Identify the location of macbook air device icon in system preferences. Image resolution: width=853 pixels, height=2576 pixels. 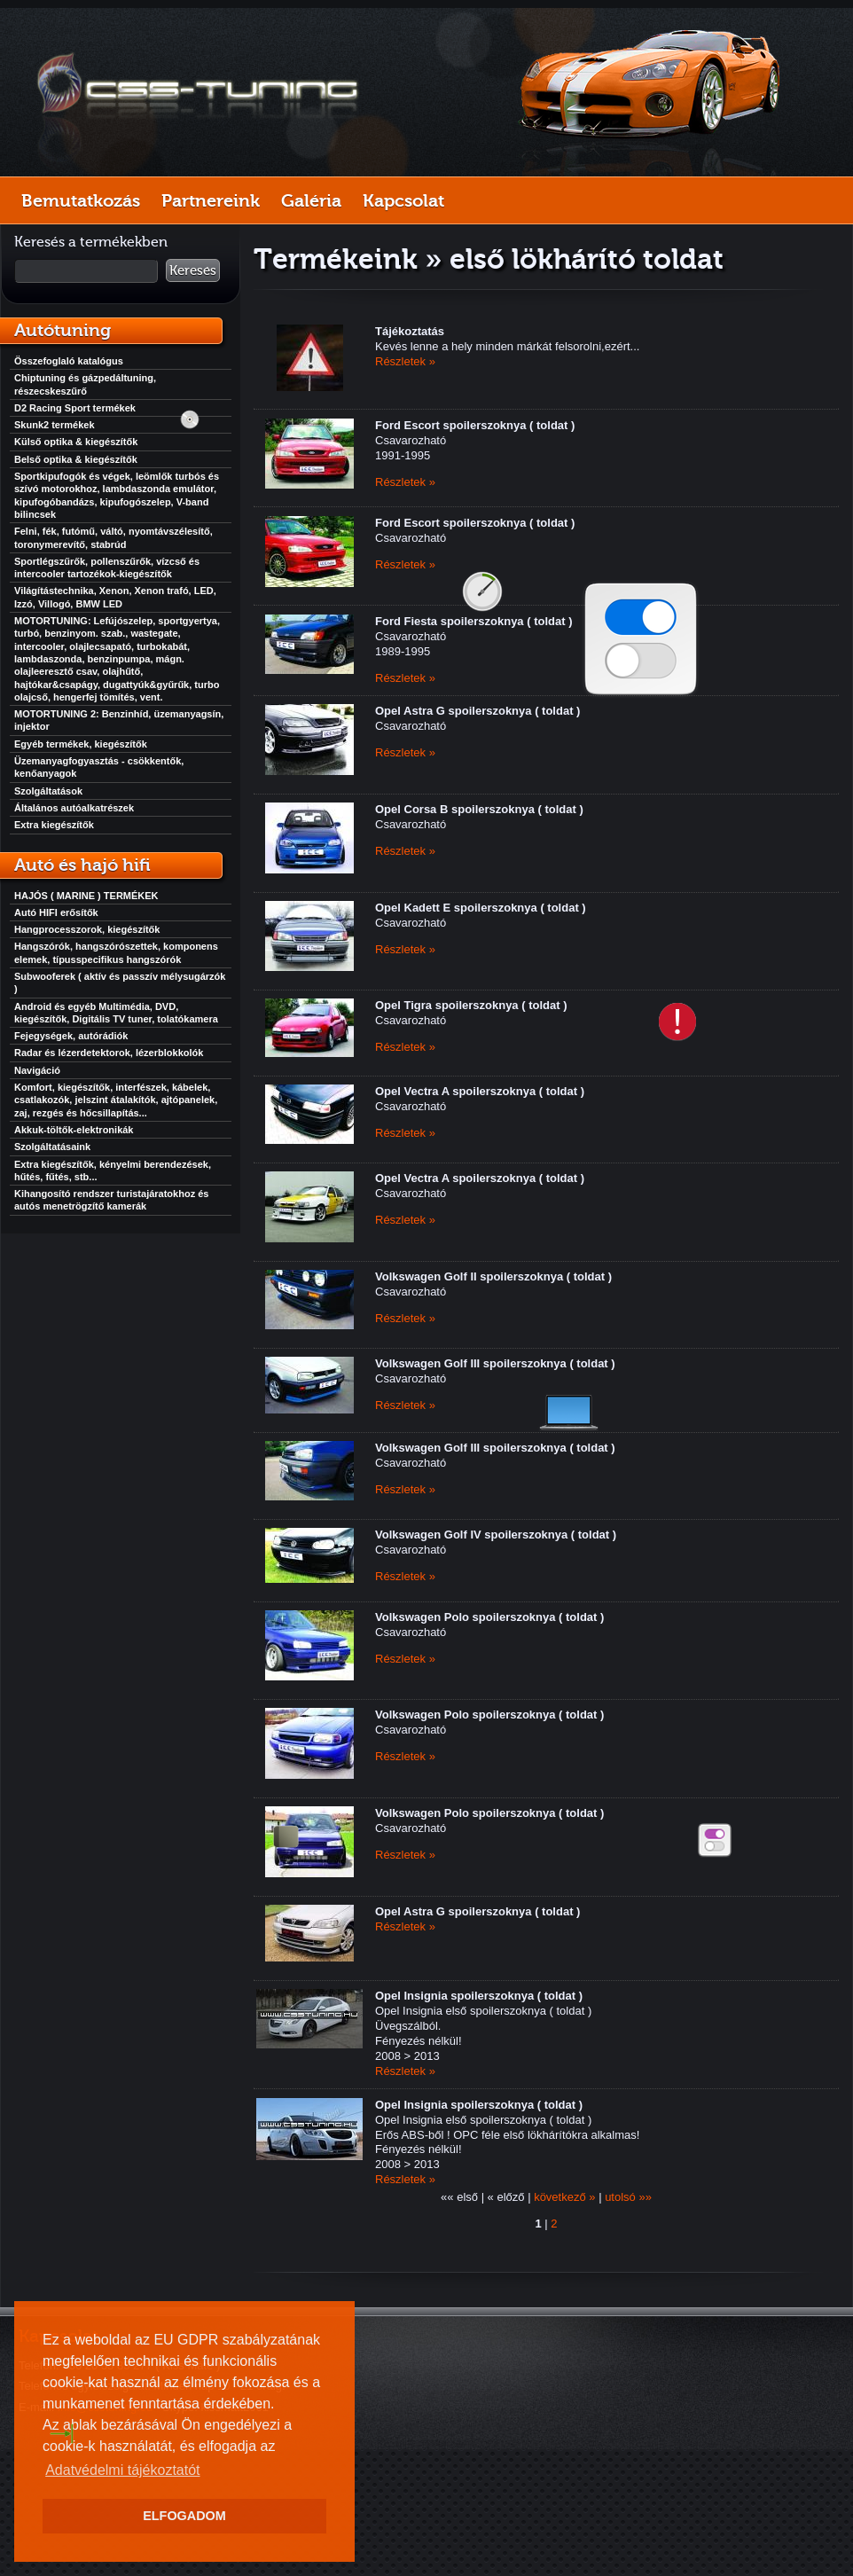
(568, 1407).